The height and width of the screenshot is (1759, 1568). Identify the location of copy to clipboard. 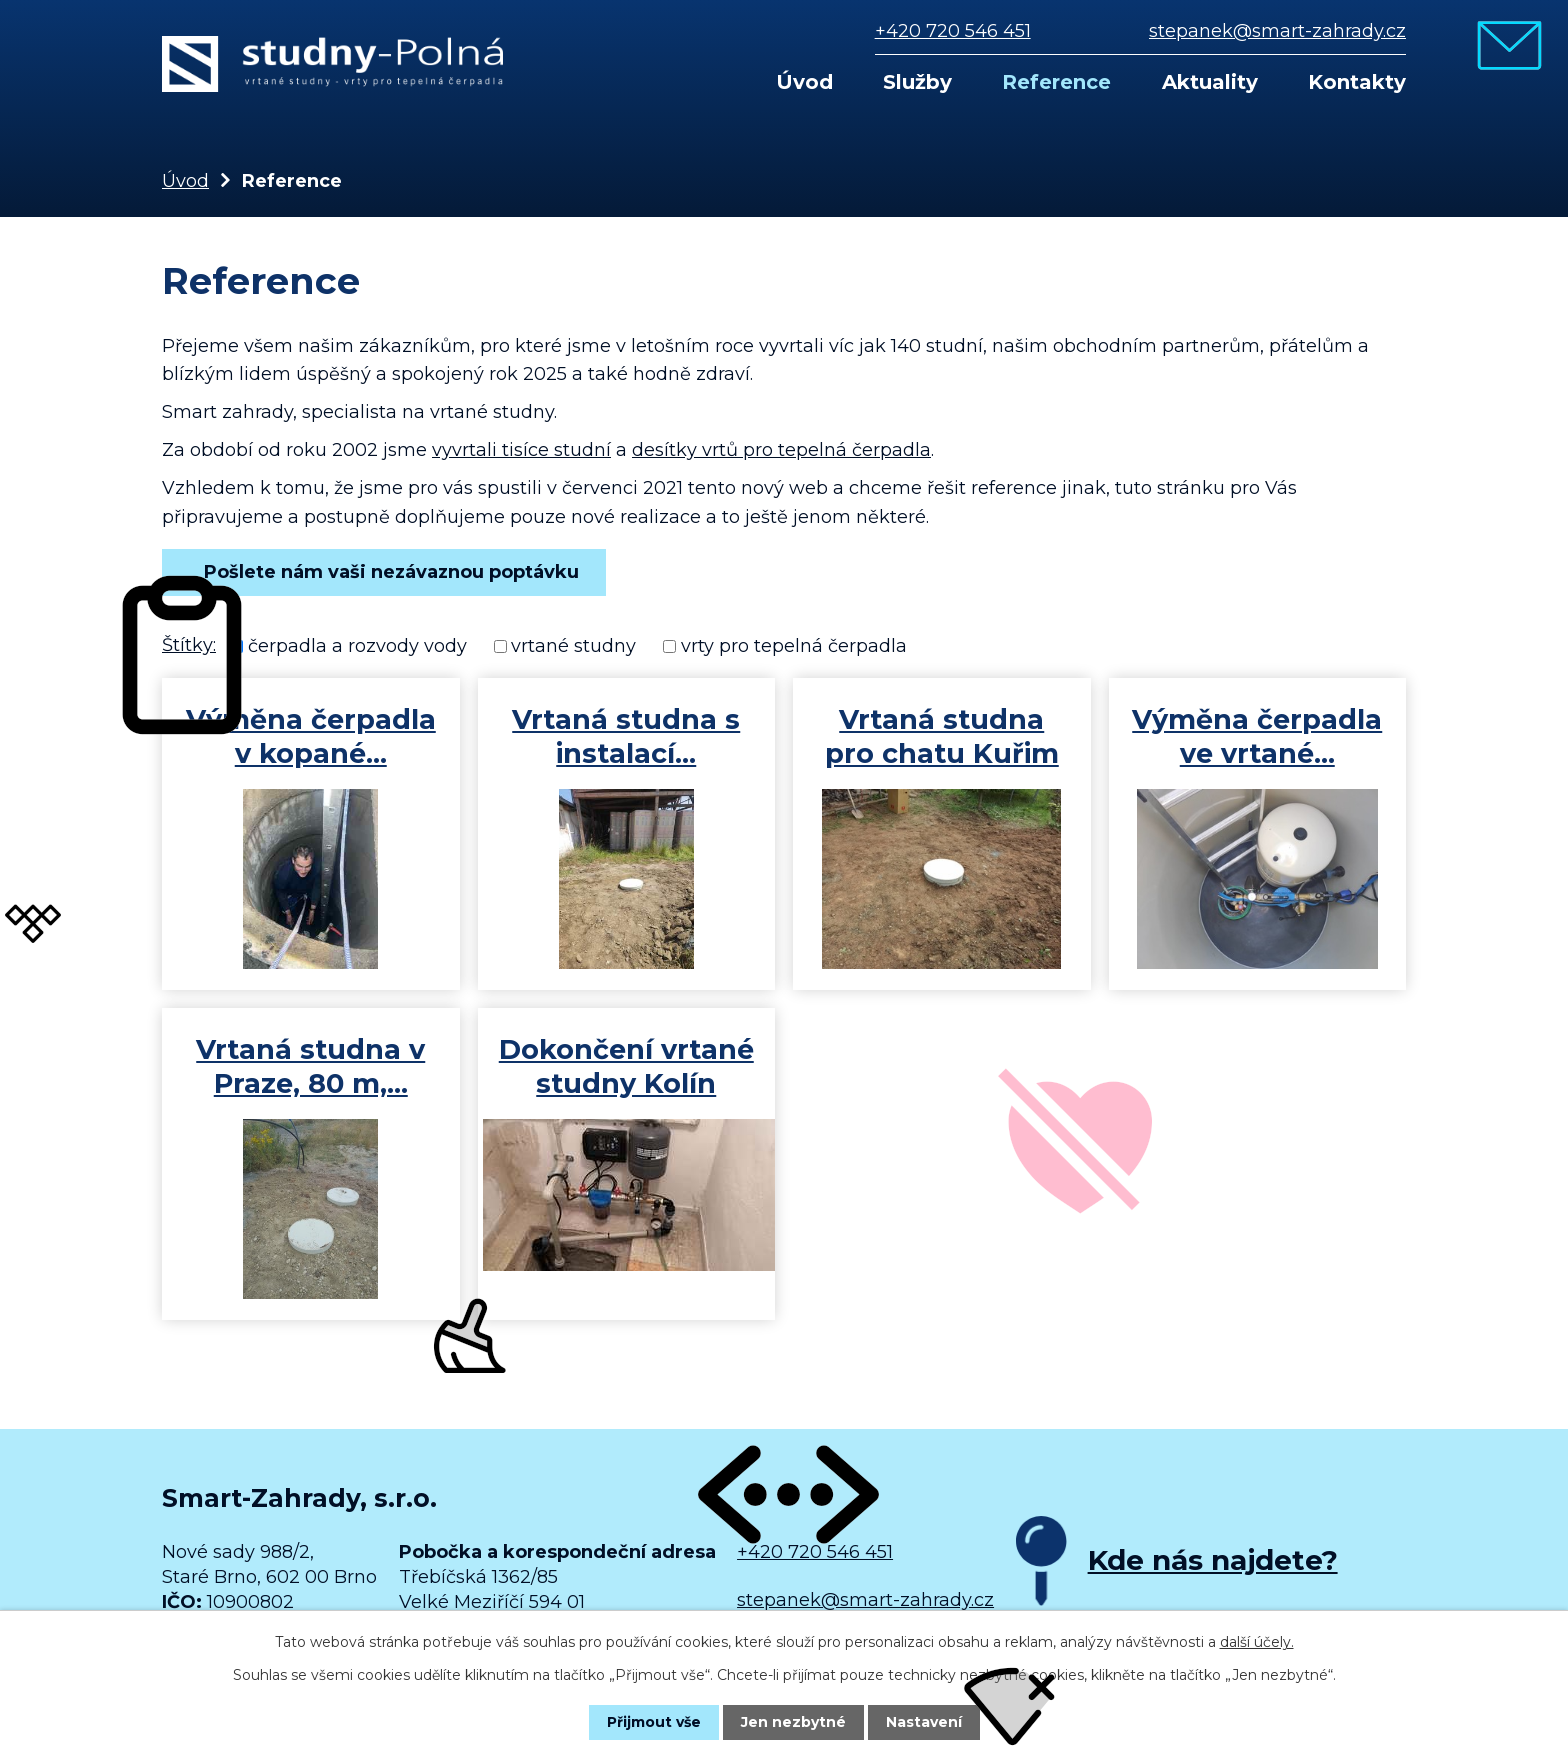
(182, 655).